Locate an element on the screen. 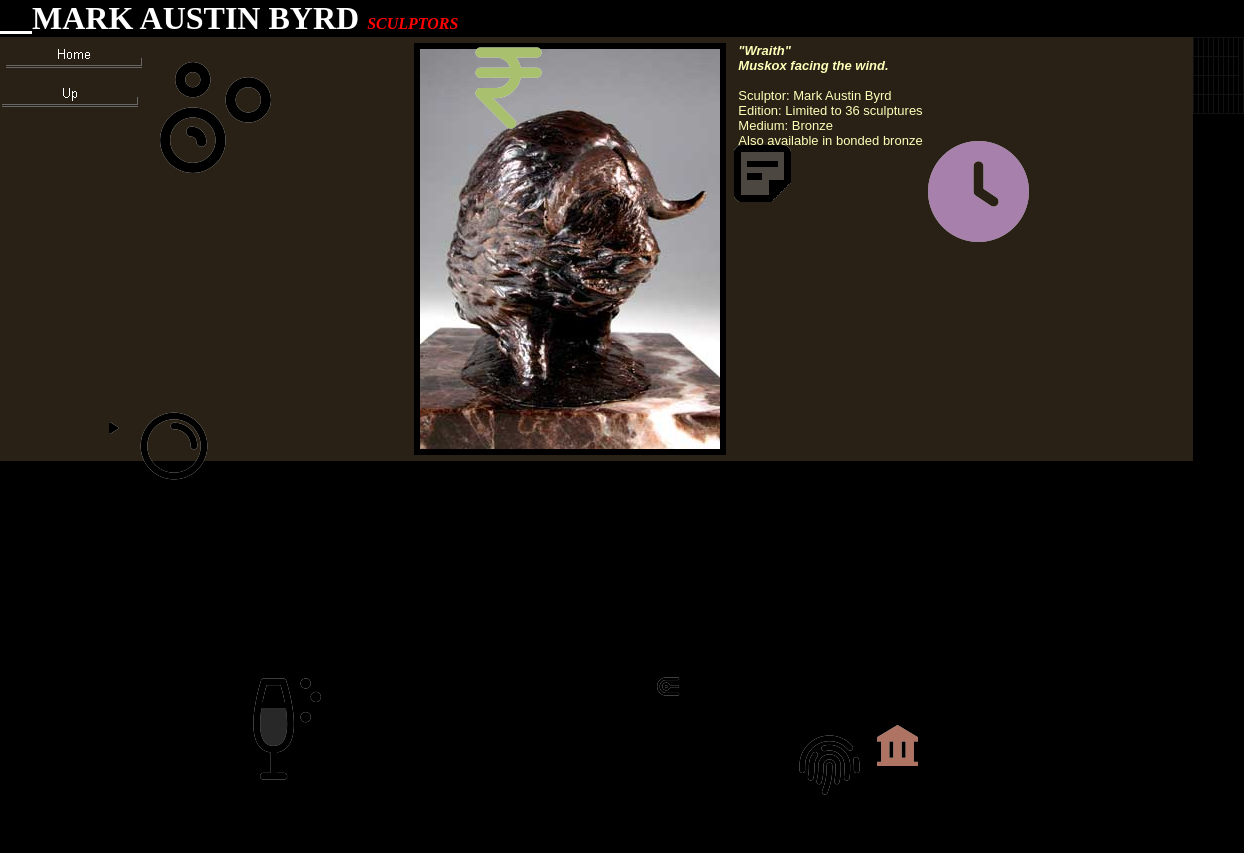  celebrate an achievement or milestone is located at coordinates (277, 729).